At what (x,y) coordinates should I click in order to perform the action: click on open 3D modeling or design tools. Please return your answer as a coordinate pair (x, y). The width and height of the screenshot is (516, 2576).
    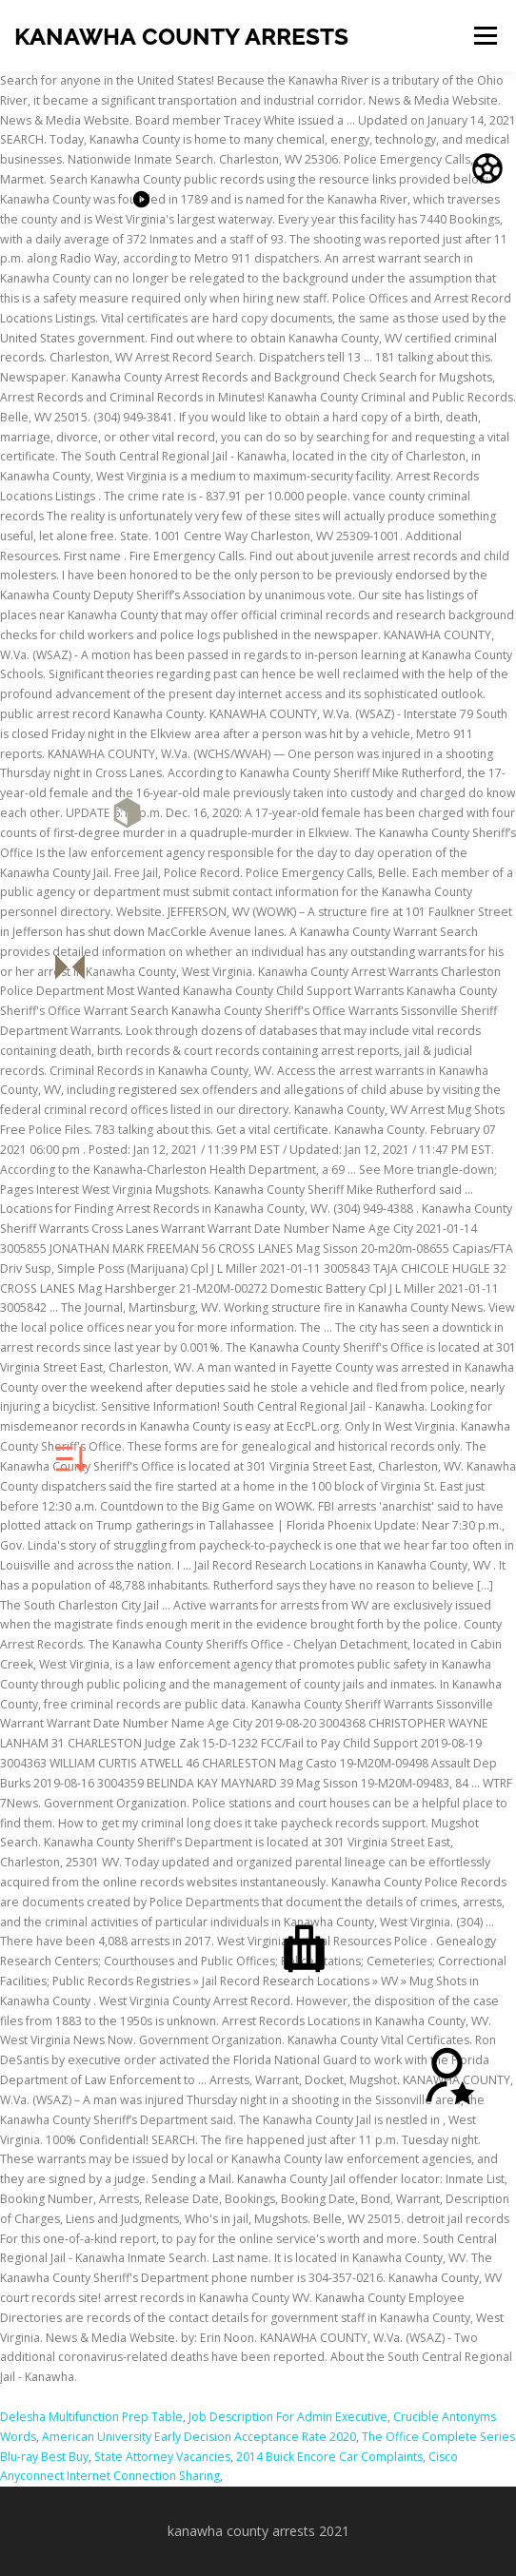
    Looking at the image, I should click on (127, 812).